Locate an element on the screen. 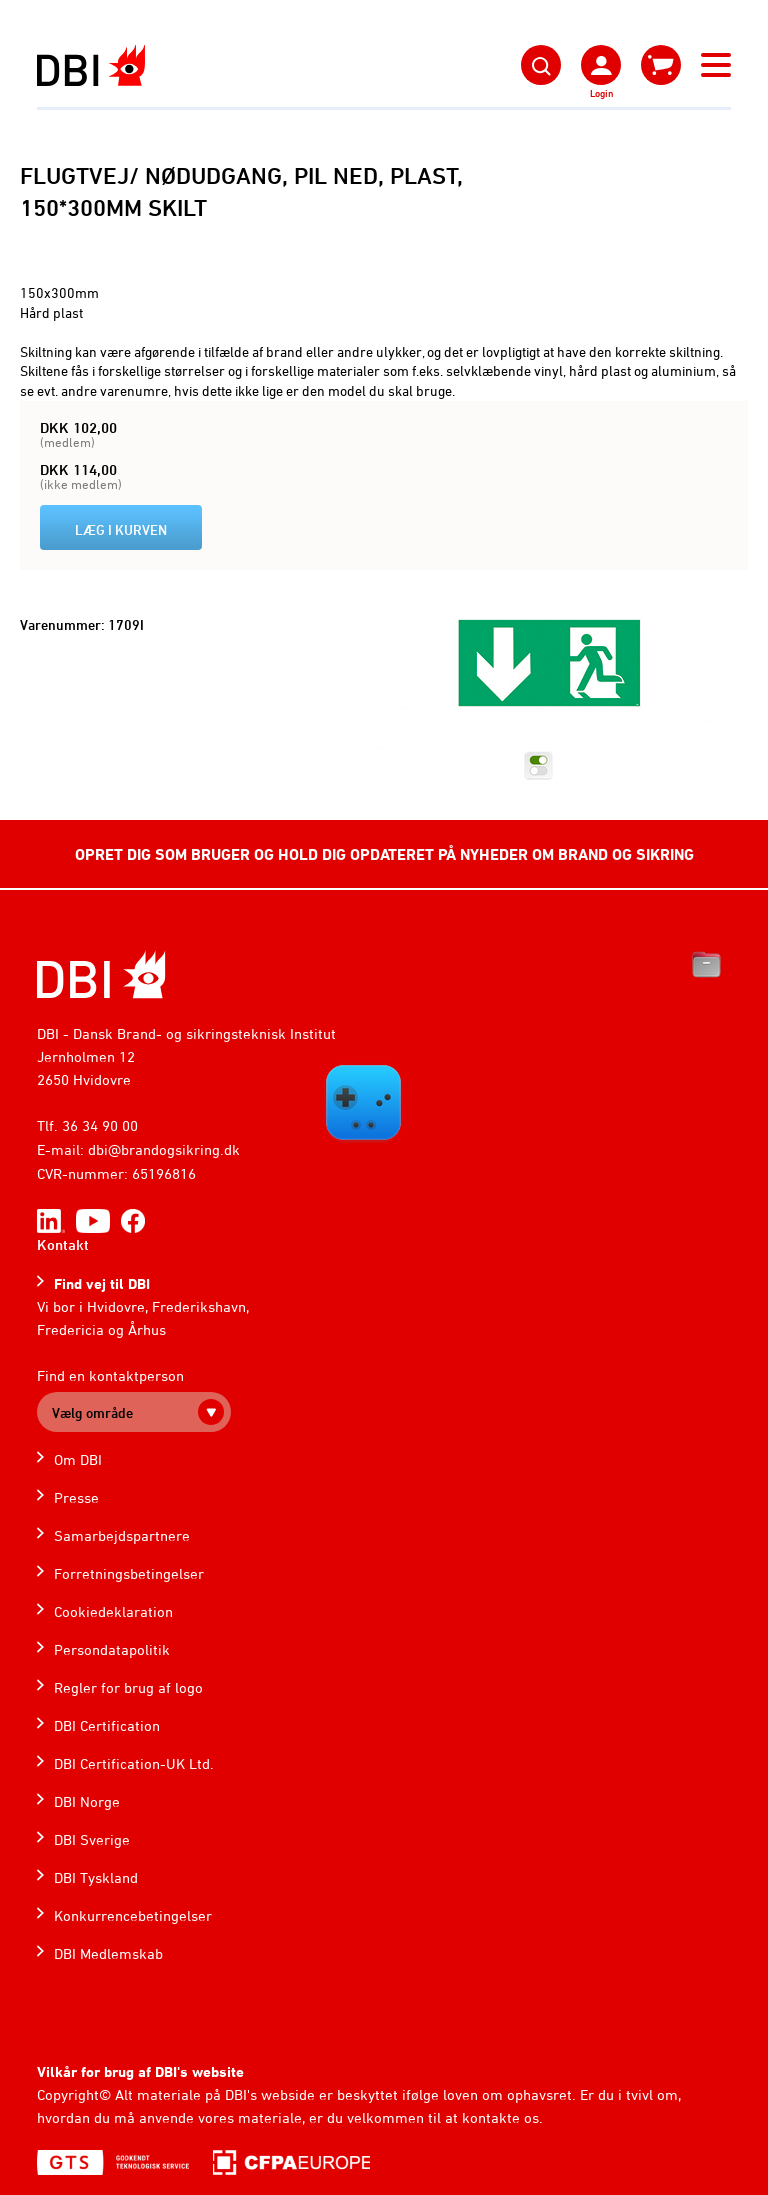 Image resolution: width=768 pixels, height=2195 pixels. open the file manager is located at coordinates (706, 964).